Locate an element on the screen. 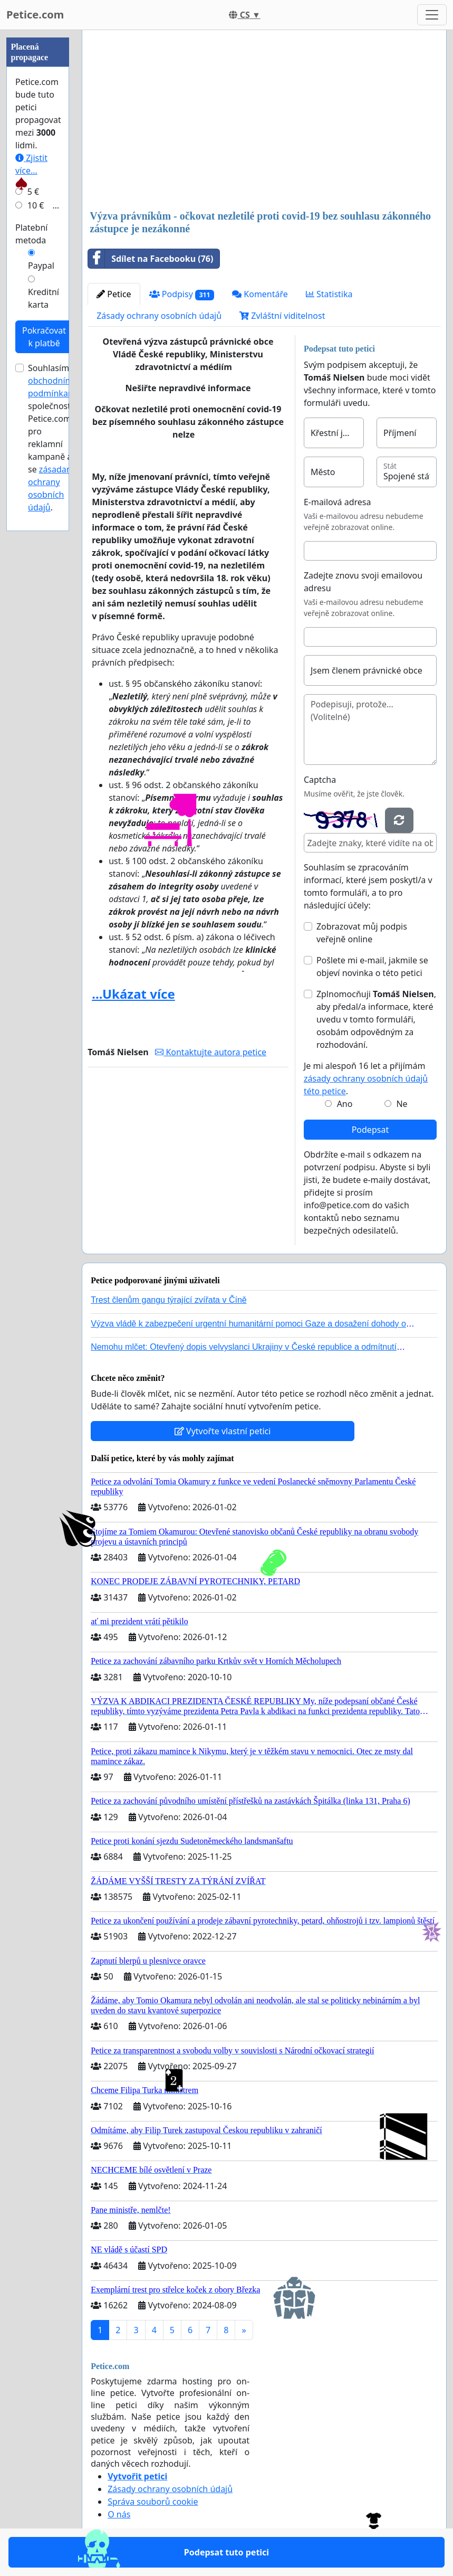 The height and width of the screenshot is (2576, 453). indicates lethal injection or poison hazard is located at coordinates (98, 2549).